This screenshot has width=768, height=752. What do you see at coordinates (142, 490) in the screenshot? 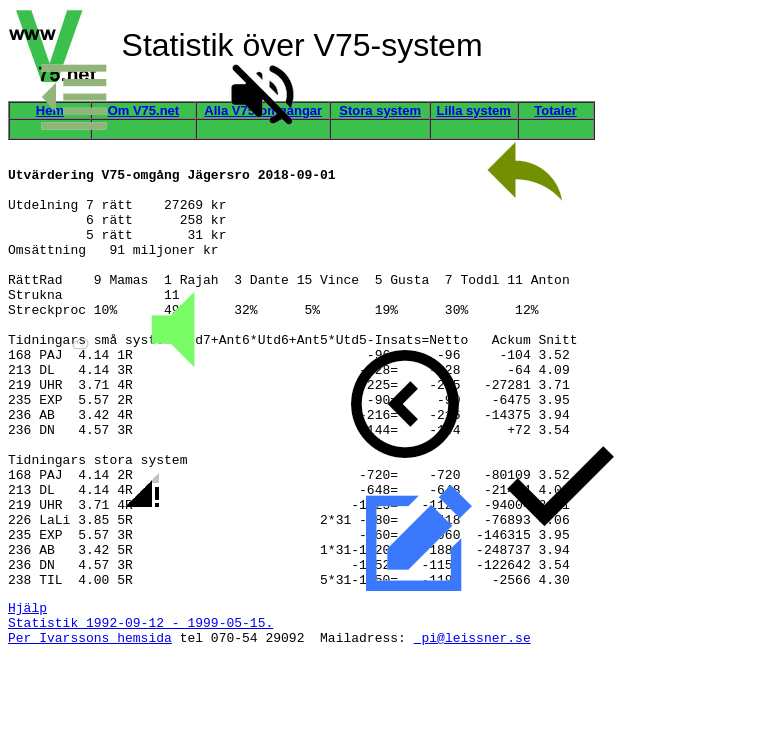
I see `indicates cellular signal with no internet connection` at bounding box center [142, 490].